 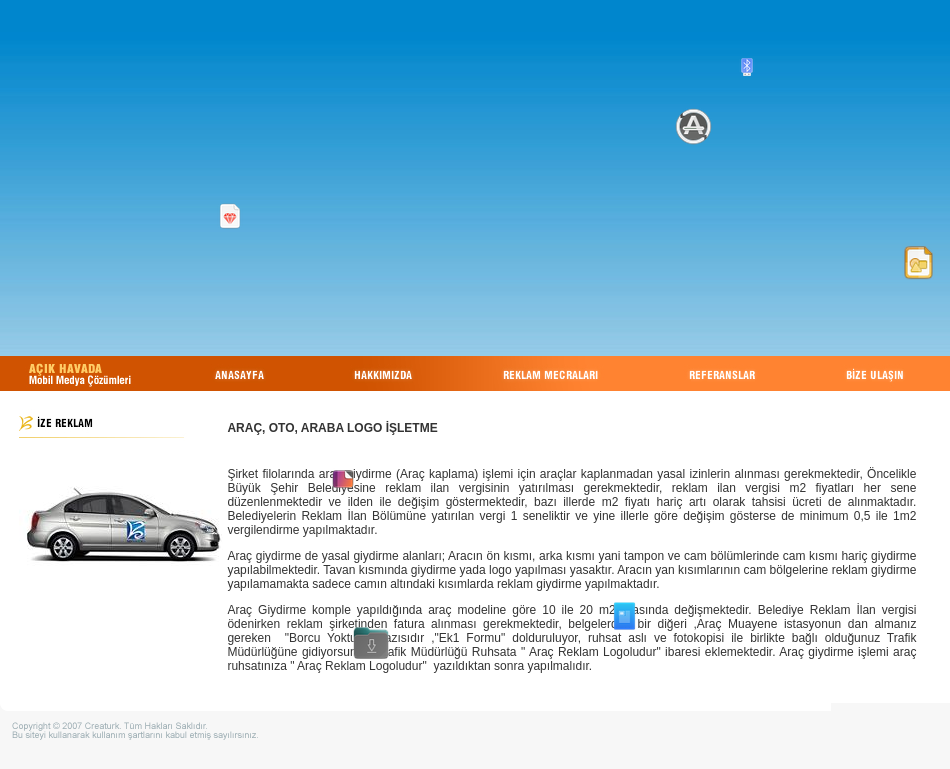 What do you see at coordinates (343, 479) in the screenshot?
I see `customize desktop theme settings` at bounding box center [343, 479].